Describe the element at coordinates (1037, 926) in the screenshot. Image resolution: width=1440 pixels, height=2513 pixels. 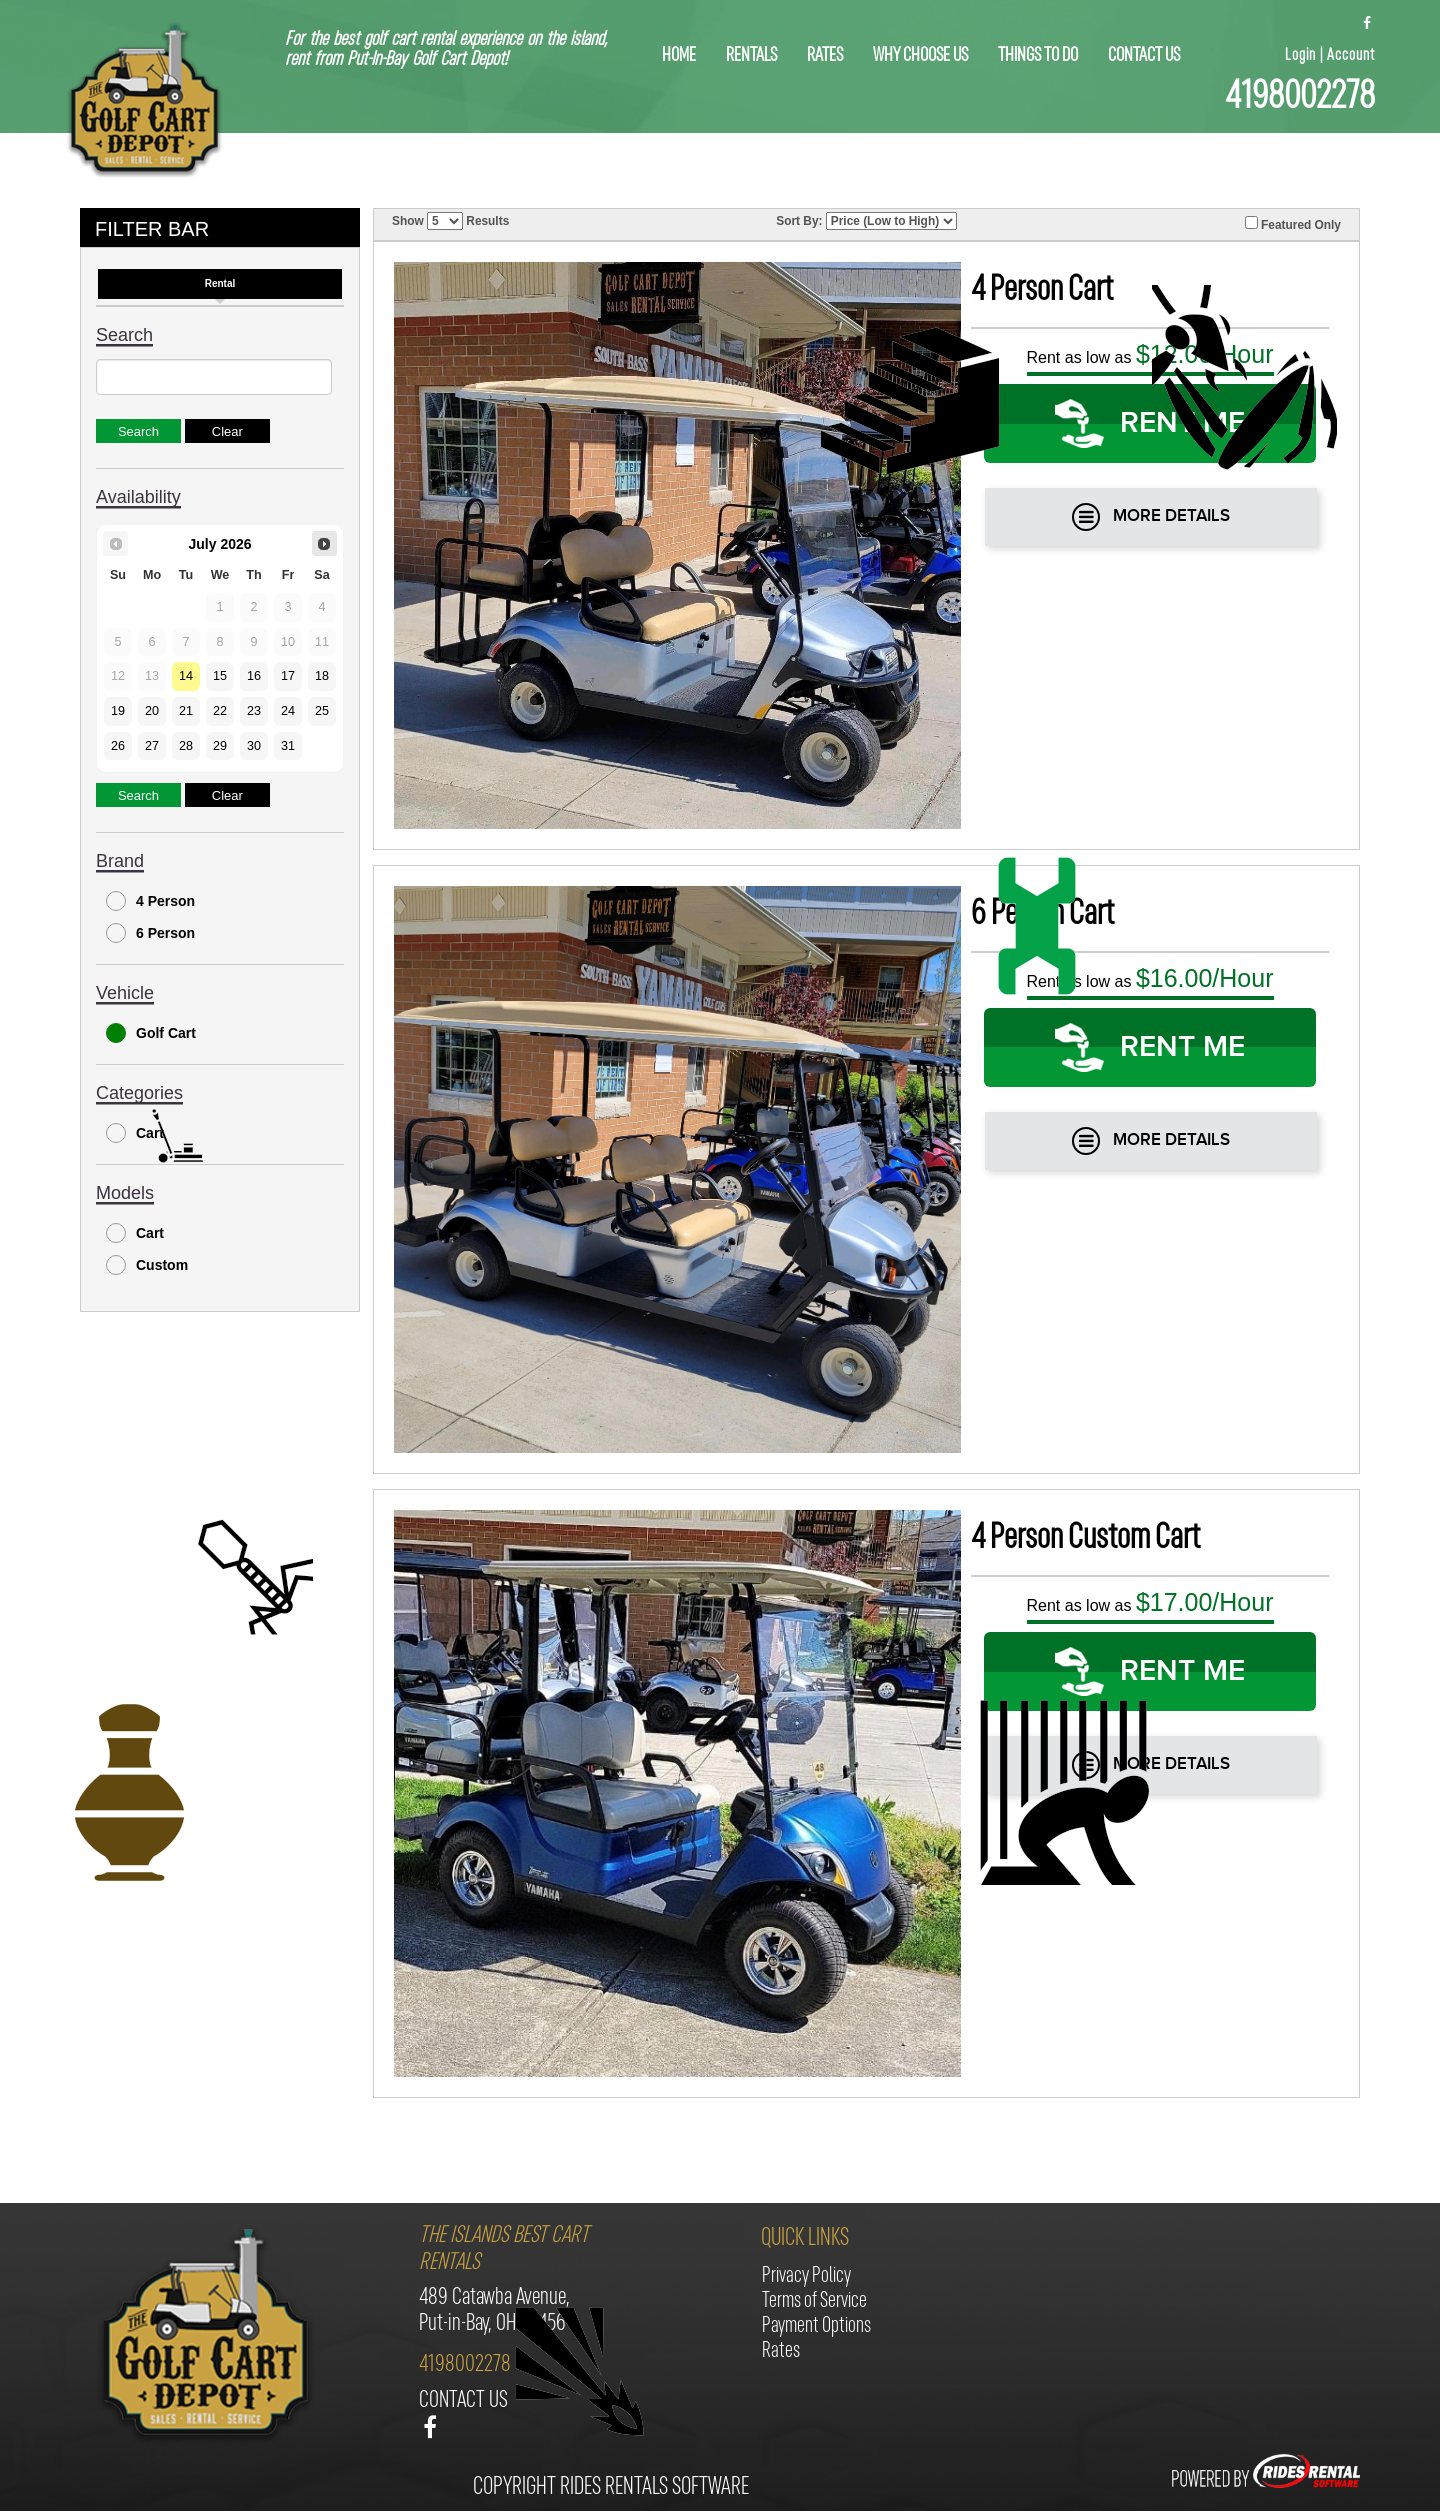
I see `access settings or configuration options` at that location.